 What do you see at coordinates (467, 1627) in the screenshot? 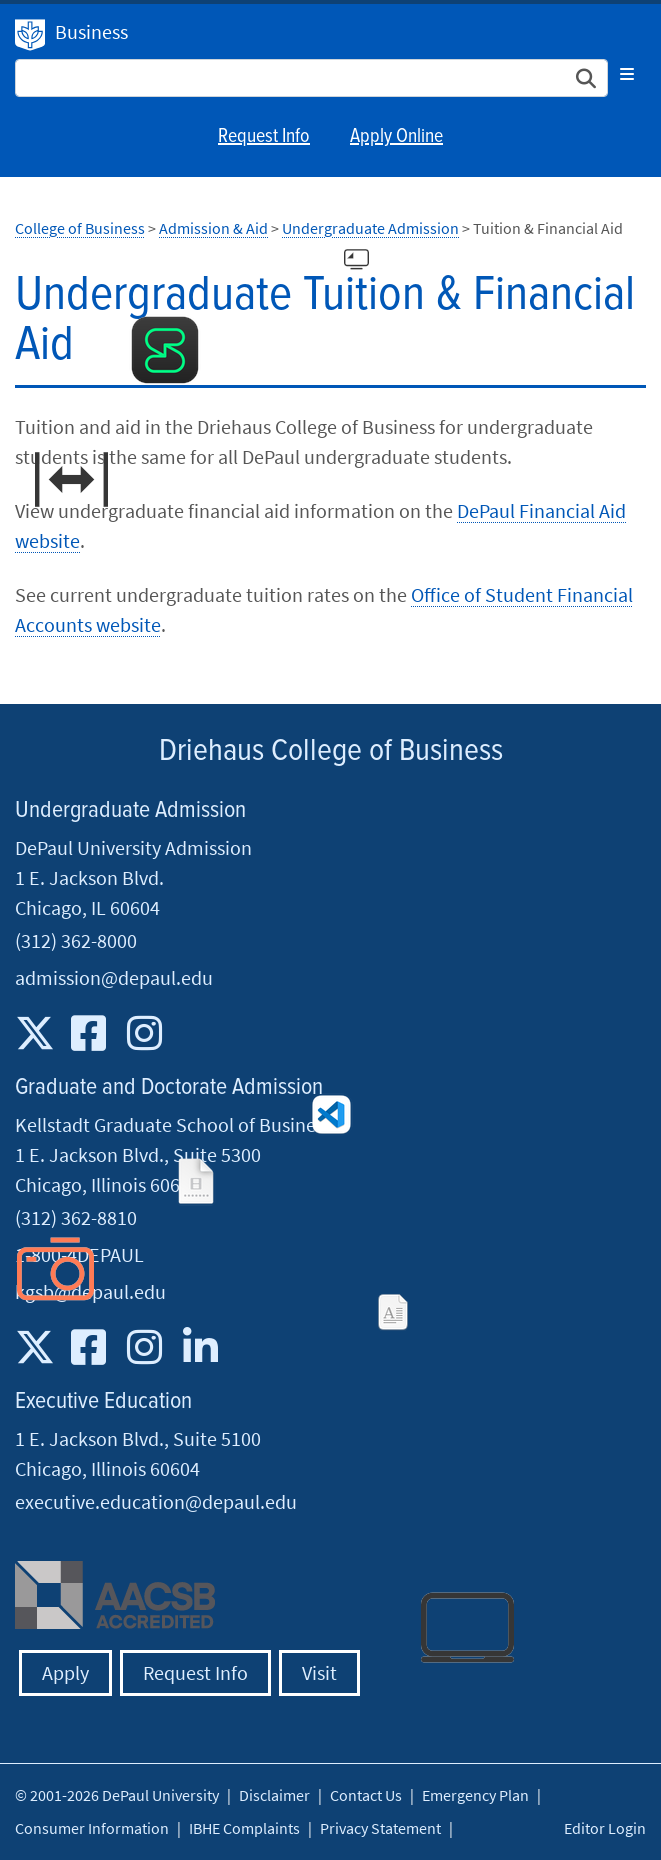
I see `indicates laptop or portable computer device` at bounding box center [467, 1627].